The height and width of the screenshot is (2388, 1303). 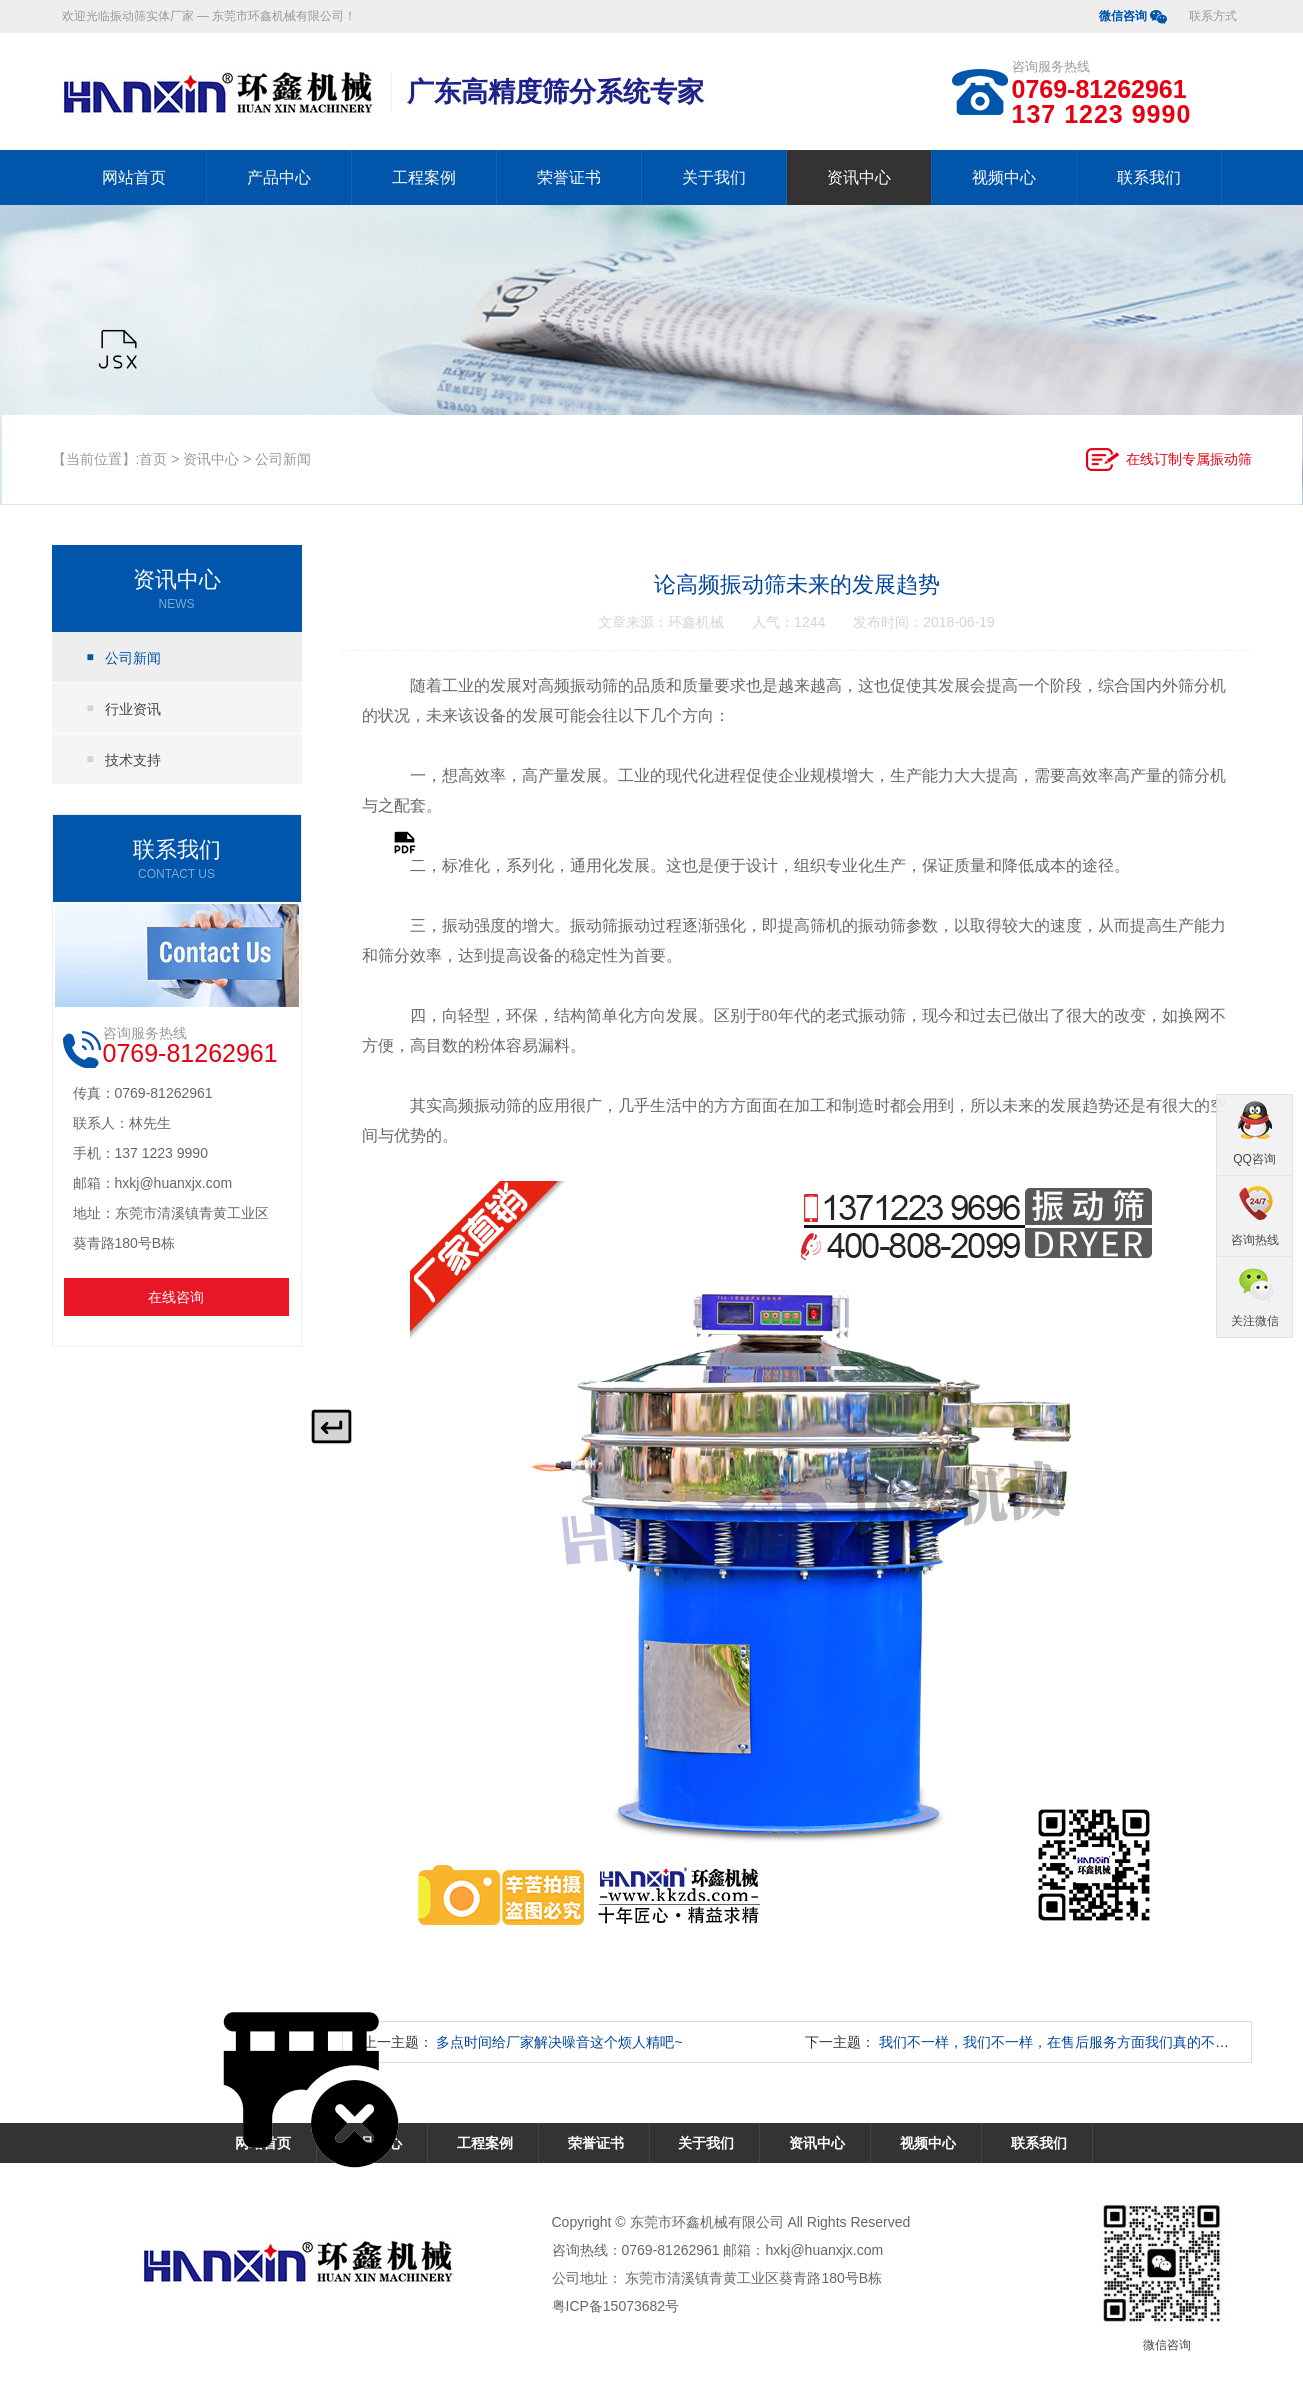 I want to click on indicates a bridge or crossing is closed or unavailable, so click(x=311, y=2080).